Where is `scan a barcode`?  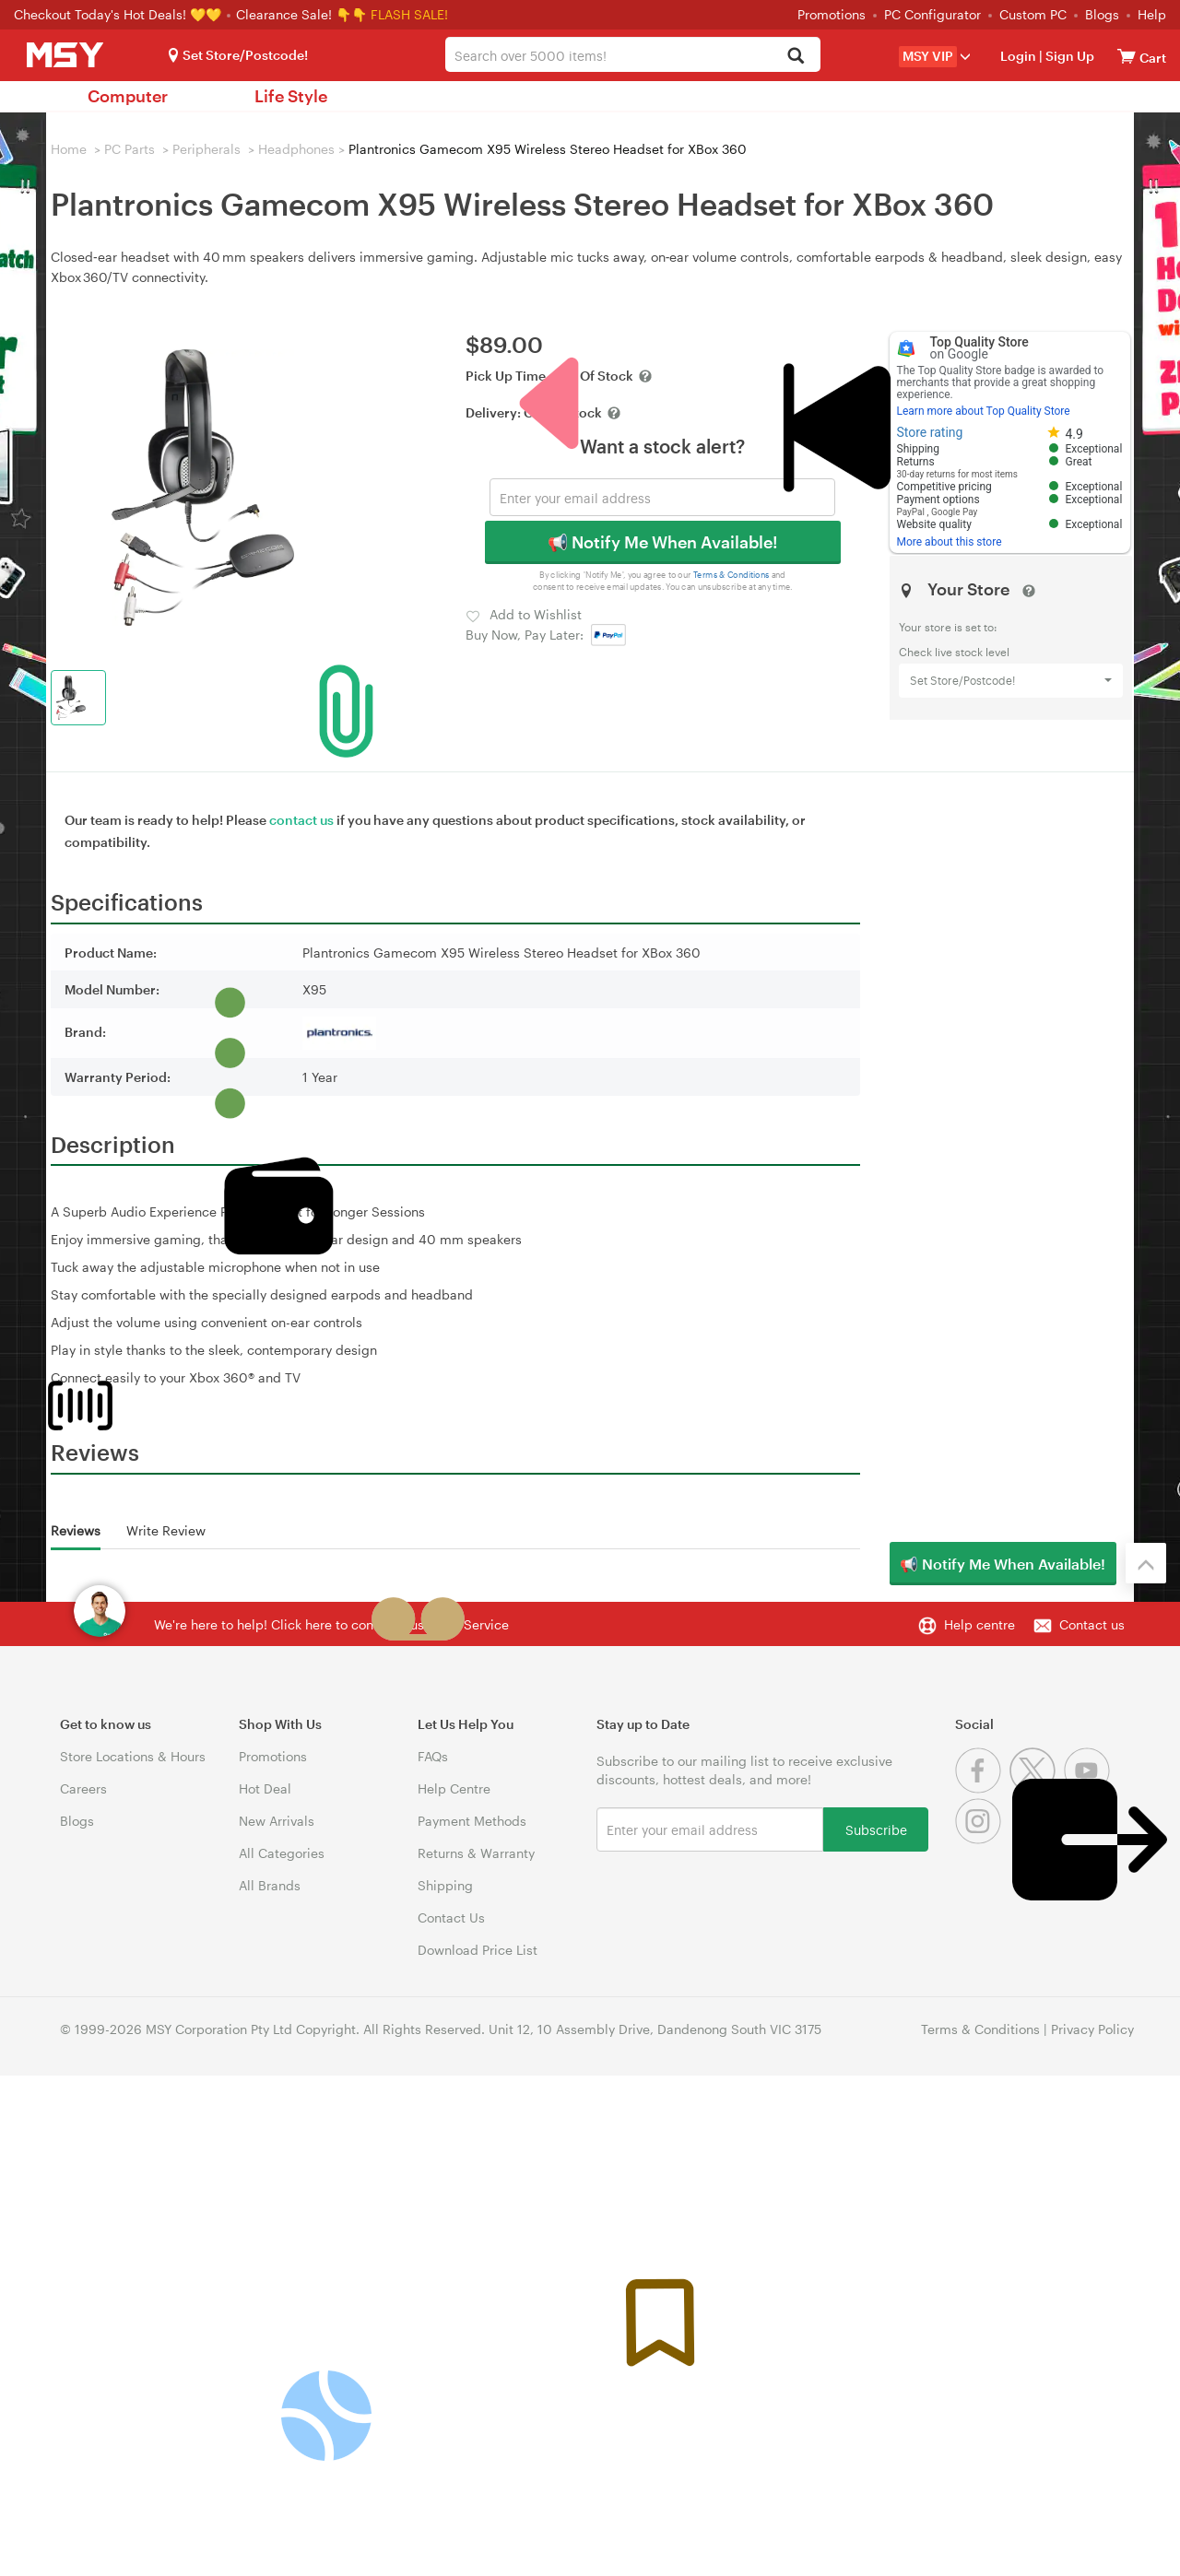
scan a barcode is located at coordinates (80, 1406).